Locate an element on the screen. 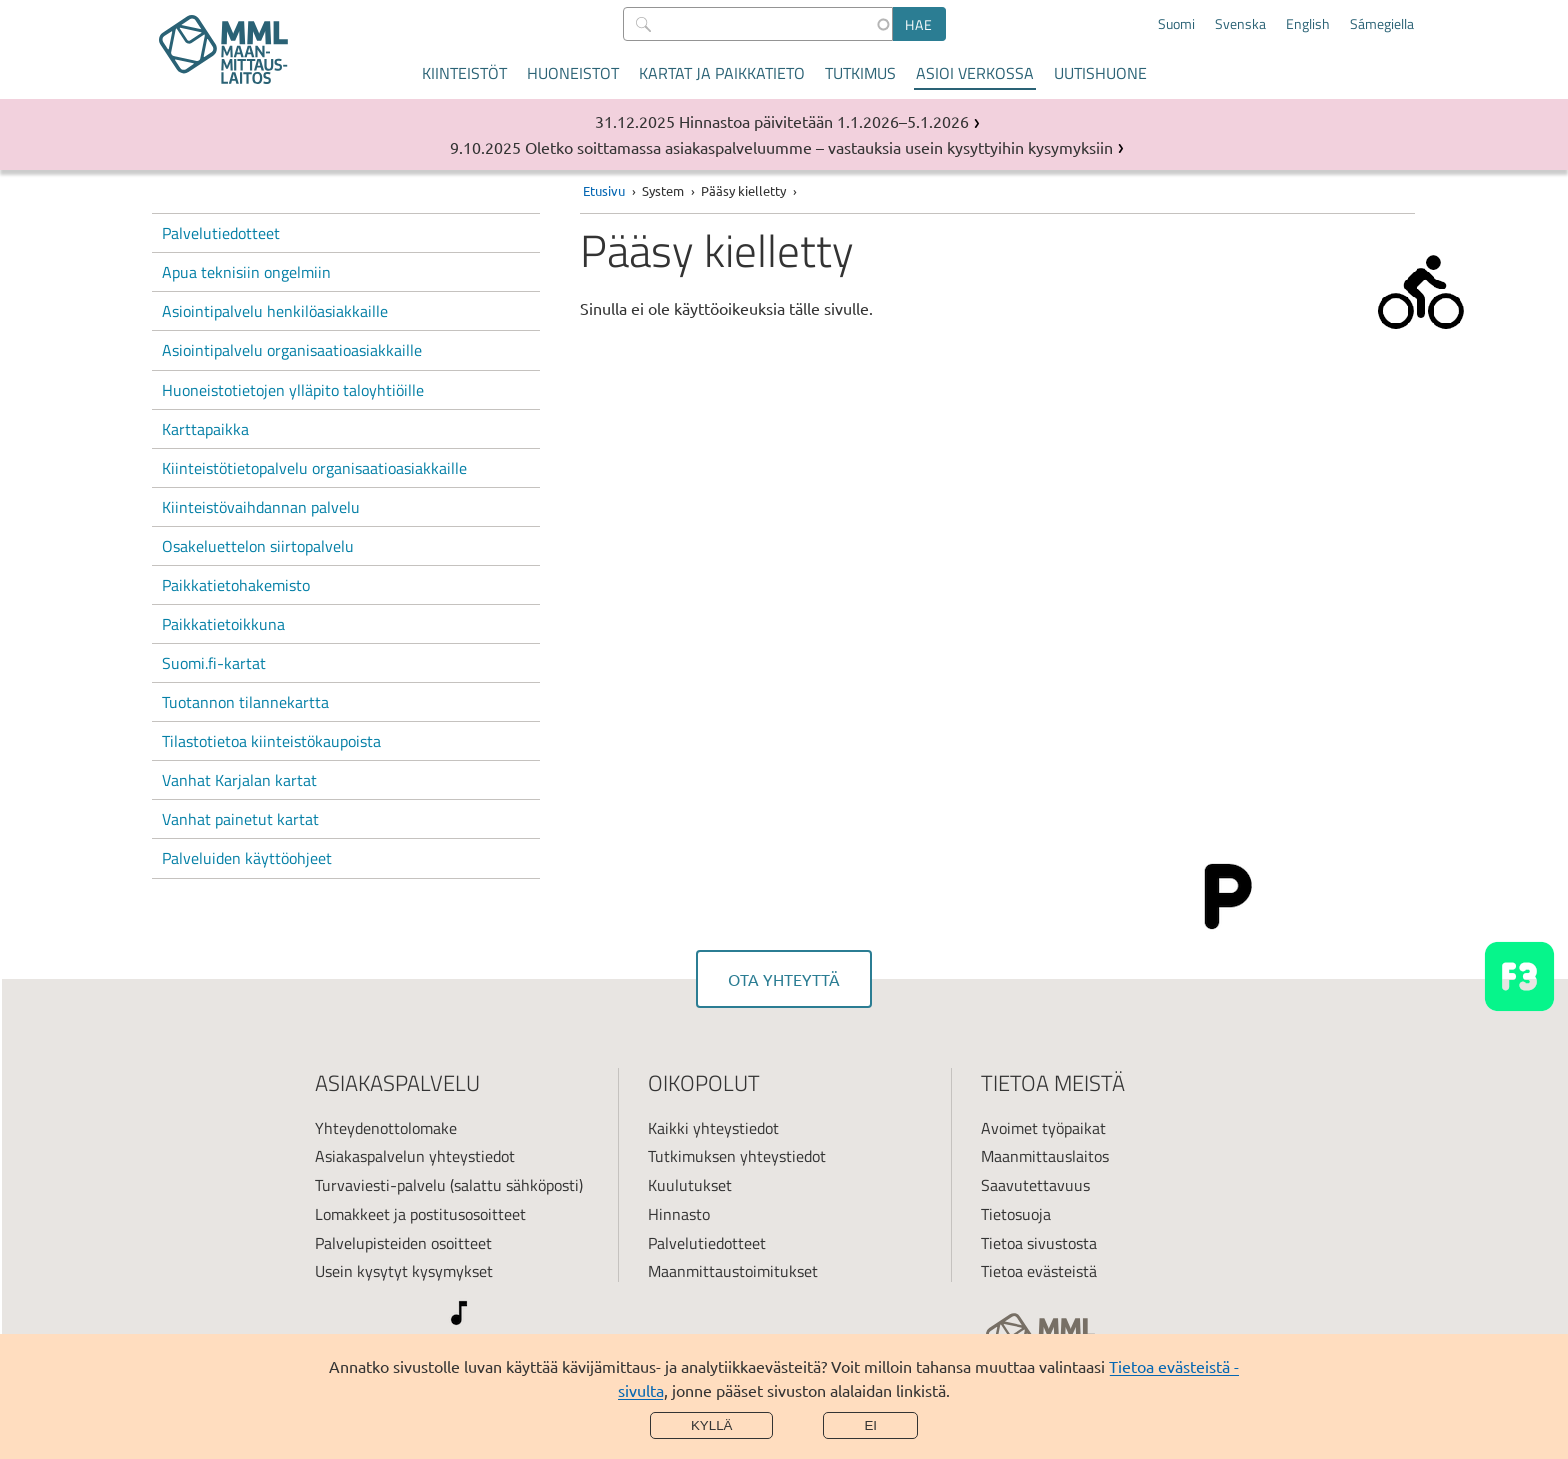  get cycling directions is located at coordinates (1421, 293).